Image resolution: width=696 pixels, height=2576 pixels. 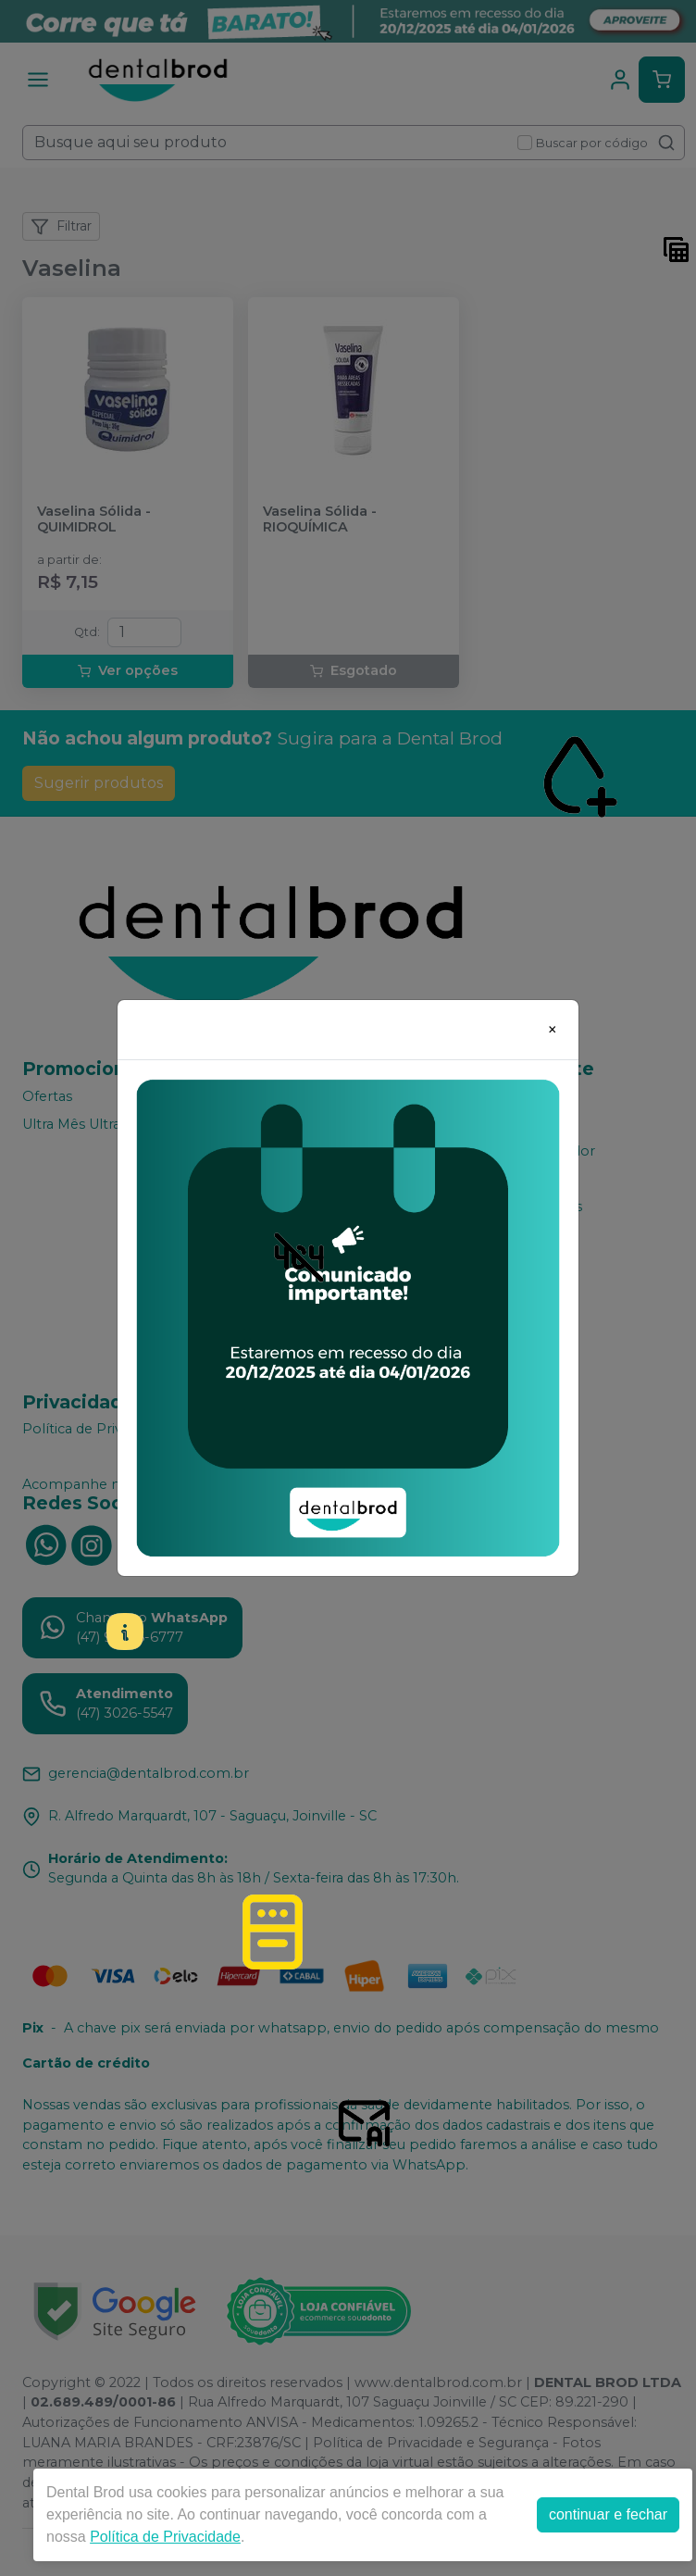 What do you see at coordinates (575, 775) in the screenshot?
I see `add water or hydration reminder` at bounding box center [575, 775].